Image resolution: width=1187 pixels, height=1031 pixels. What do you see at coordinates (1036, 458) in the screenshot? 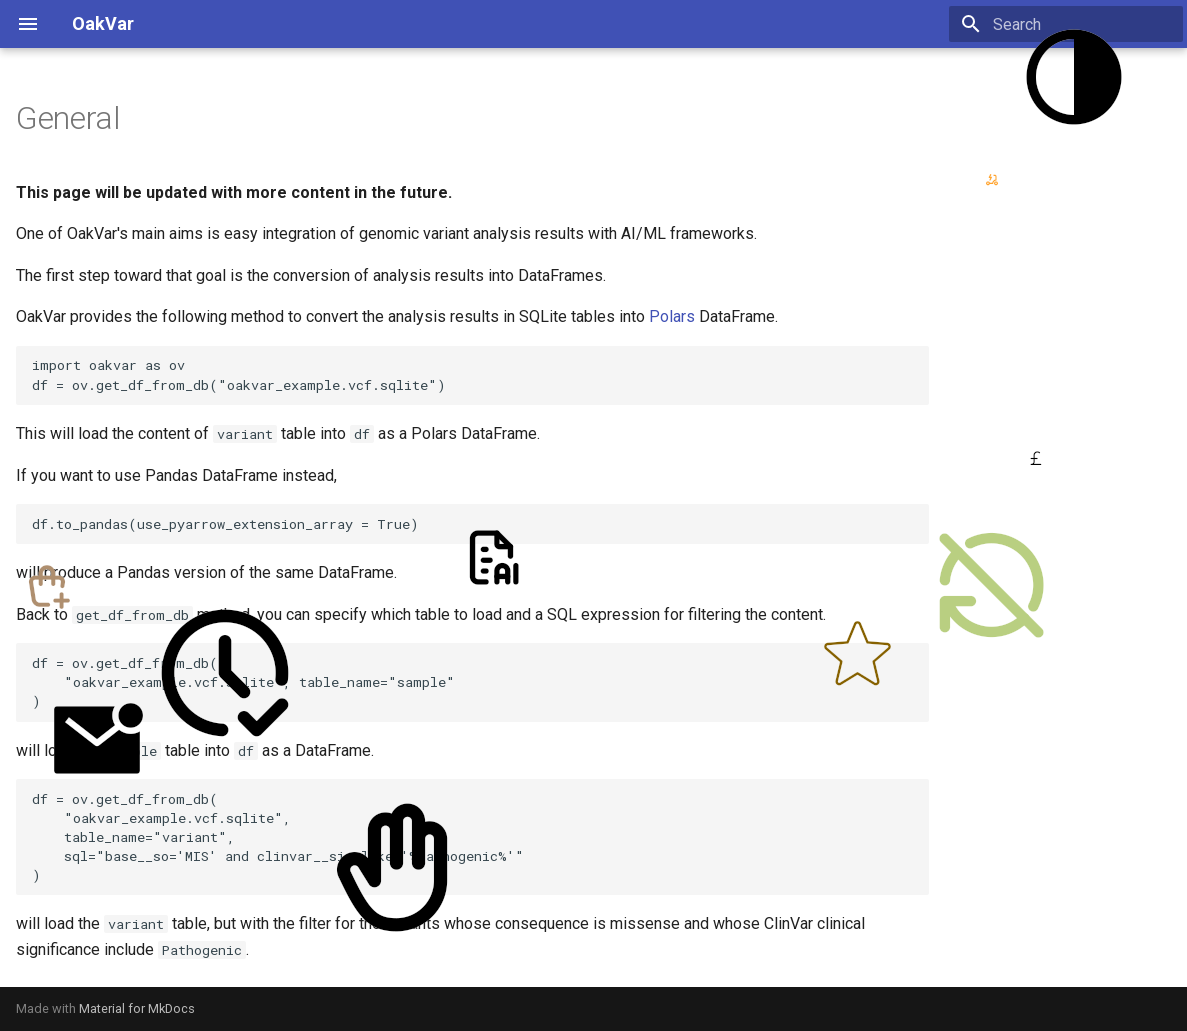
I see `indicates british pound sterling currency` at bounding box center [1036, 458].